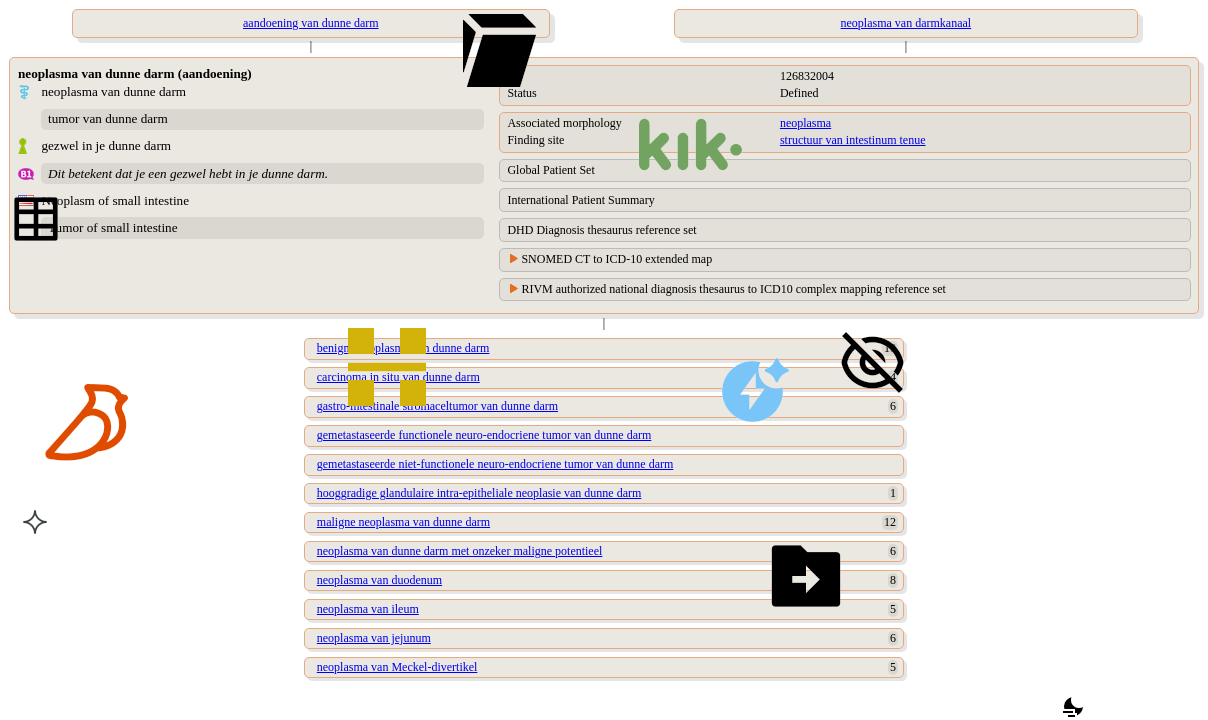 This screenshot has width=1208, height=720. What do you see at coordinates (806, 576) in the screenshot?
I see `move files to another folder` at bounding box center [806, 576].